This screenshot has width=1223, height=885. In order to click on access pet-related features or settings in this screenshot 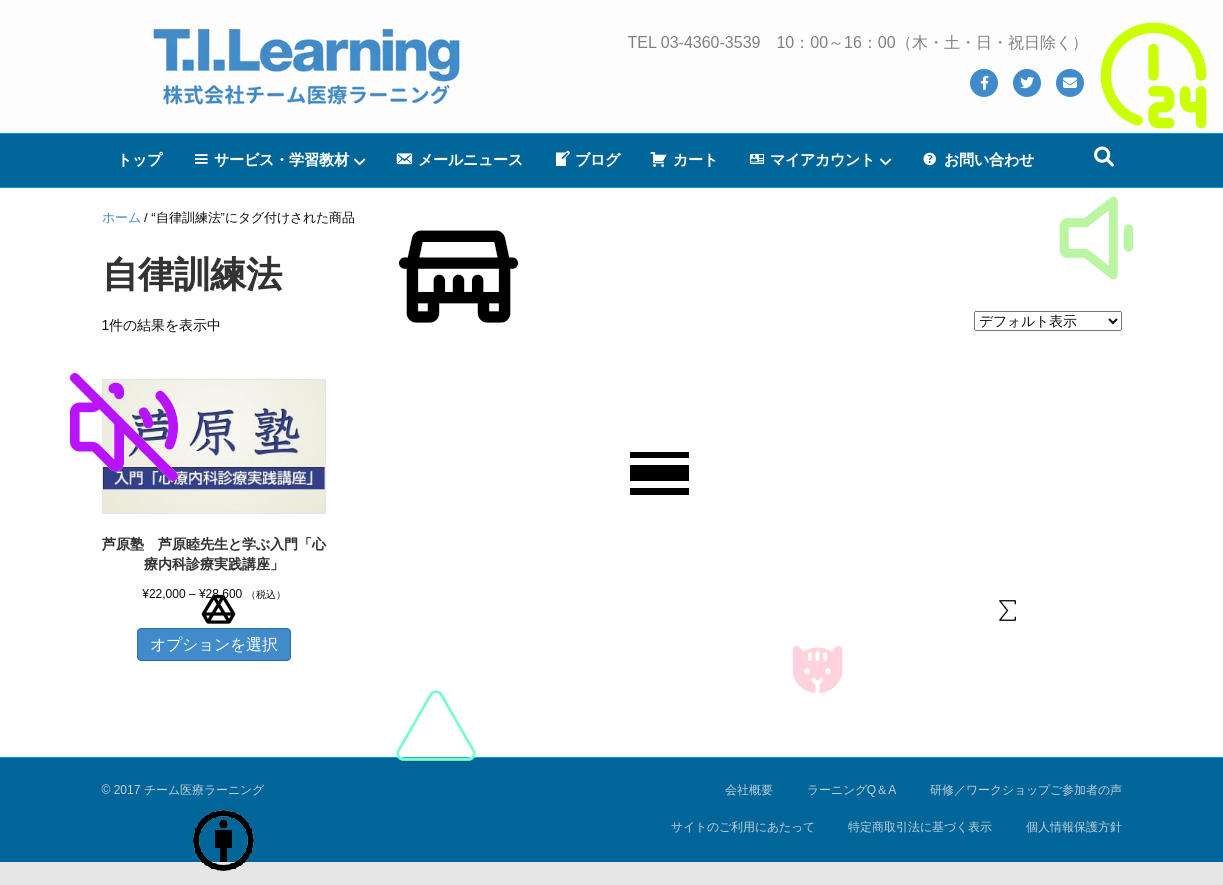, I will do `click(817, 668)`.